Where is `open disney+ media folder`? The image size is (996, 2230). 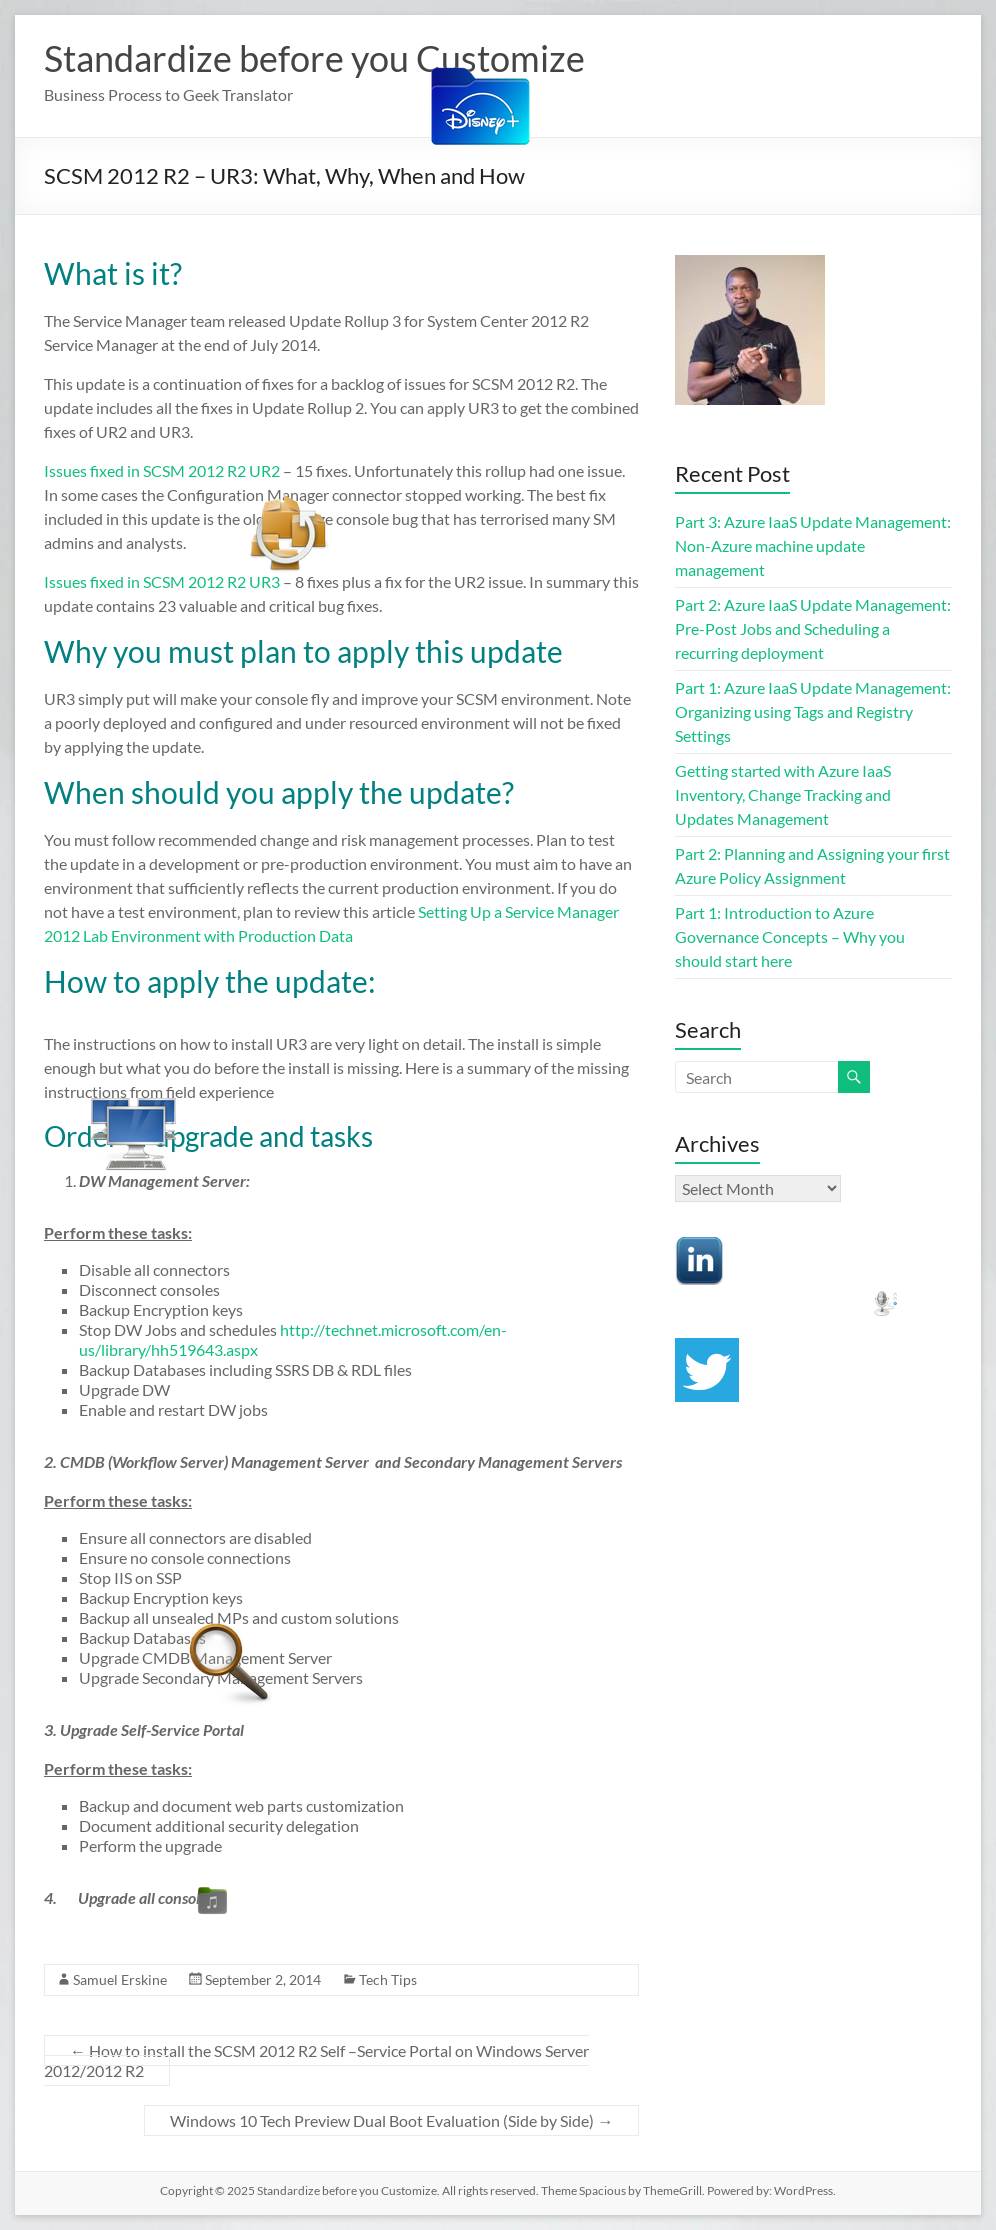
open disney+ media folder is located at coordinates (480, 109).